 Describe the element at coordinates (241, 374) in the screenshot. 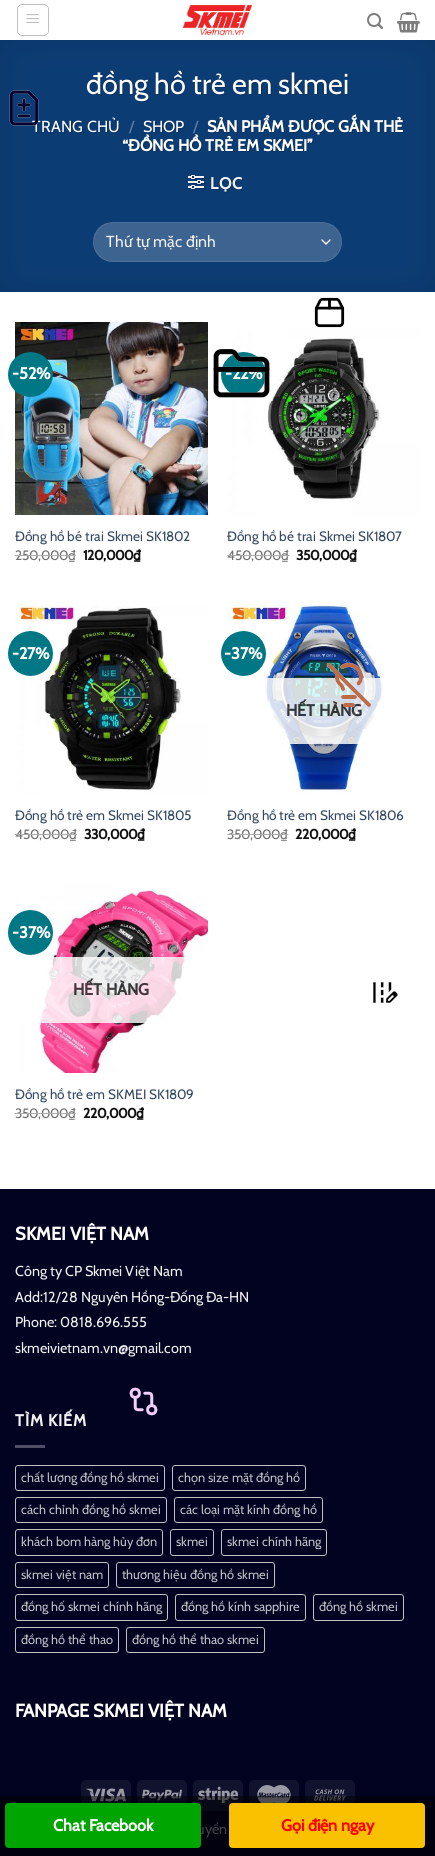

I see `browse files in a directory` at that location.